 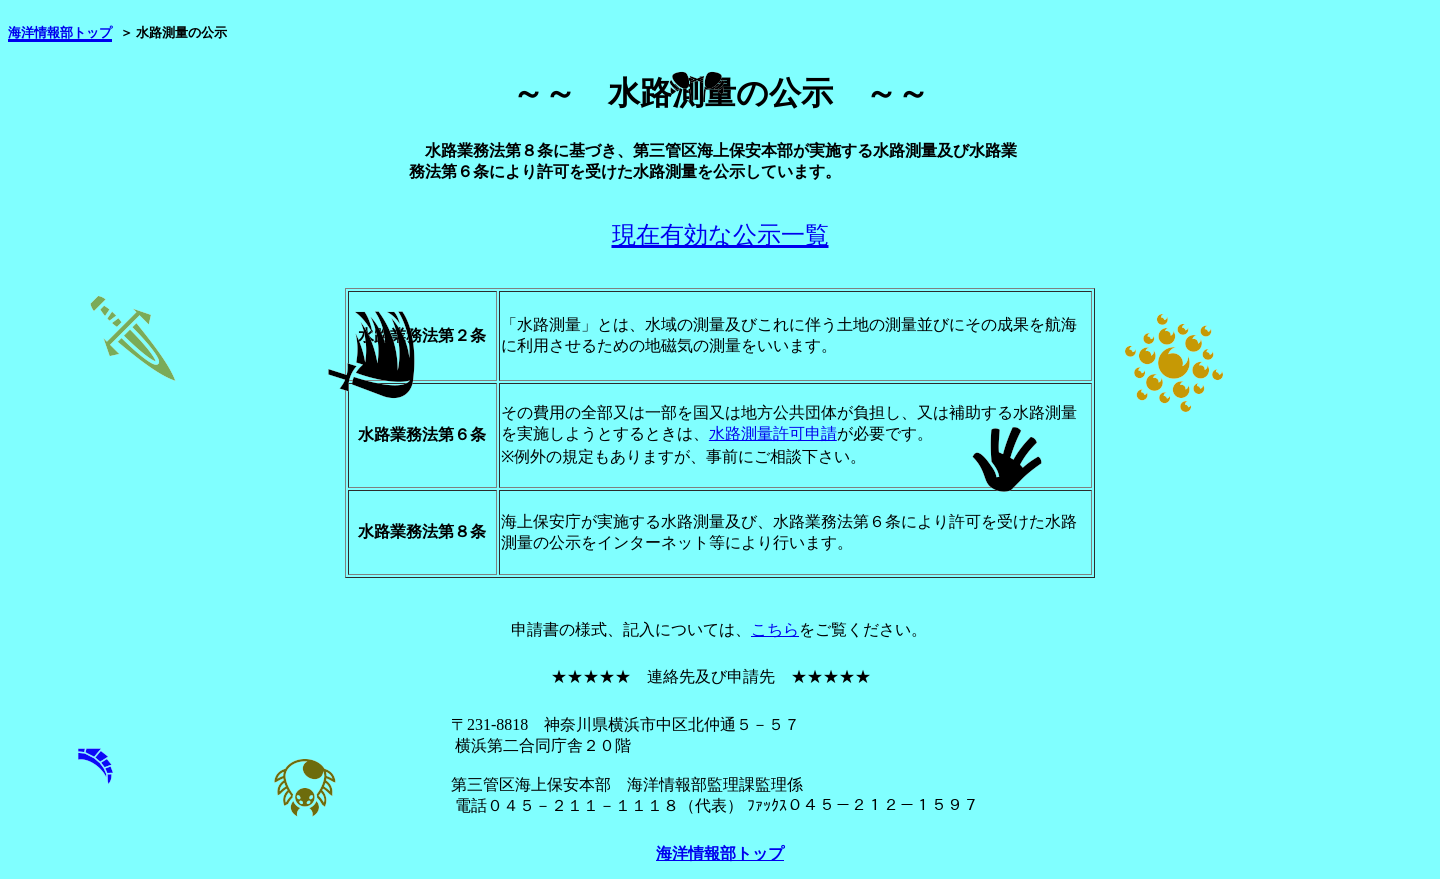 What do you see at coordinates (96, 766) in the screenshot?
I see `armadillo tail icon for a creature or animal game element` at bounding box center [96, 766].